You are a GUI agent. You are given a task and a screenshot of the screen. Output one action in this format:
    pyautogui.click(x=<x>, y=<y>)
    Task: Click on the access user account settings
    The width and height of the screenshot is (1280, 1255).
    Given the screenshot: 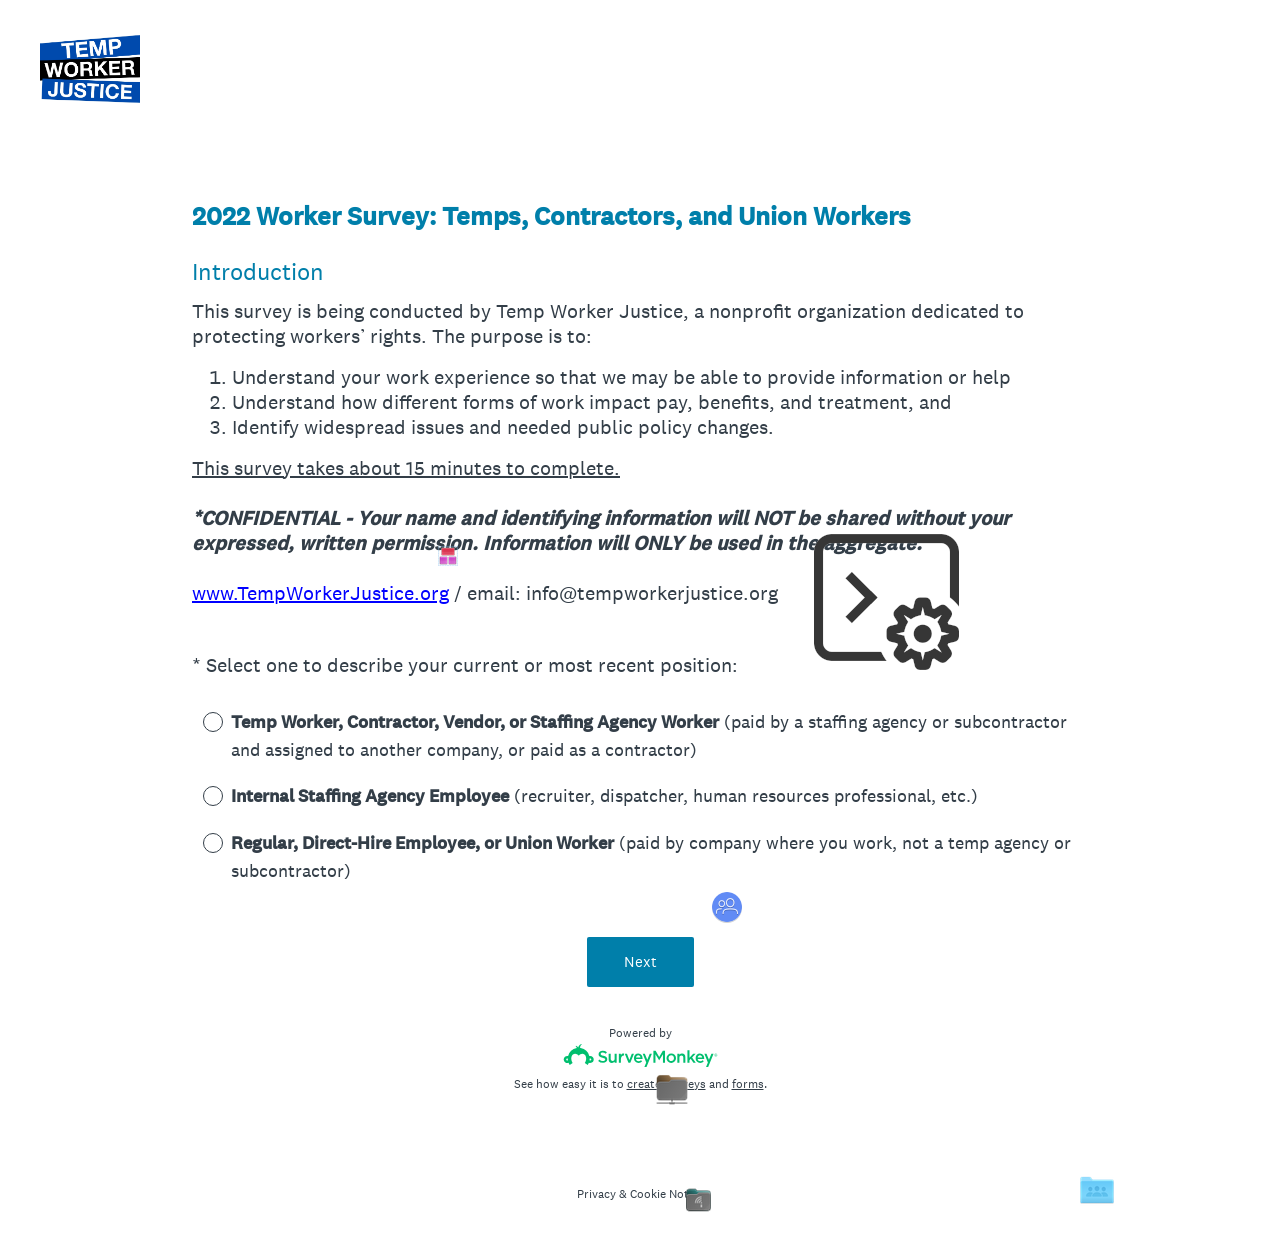 What is the action you would take?
    pyautogui.click(x=727, y=907)
    